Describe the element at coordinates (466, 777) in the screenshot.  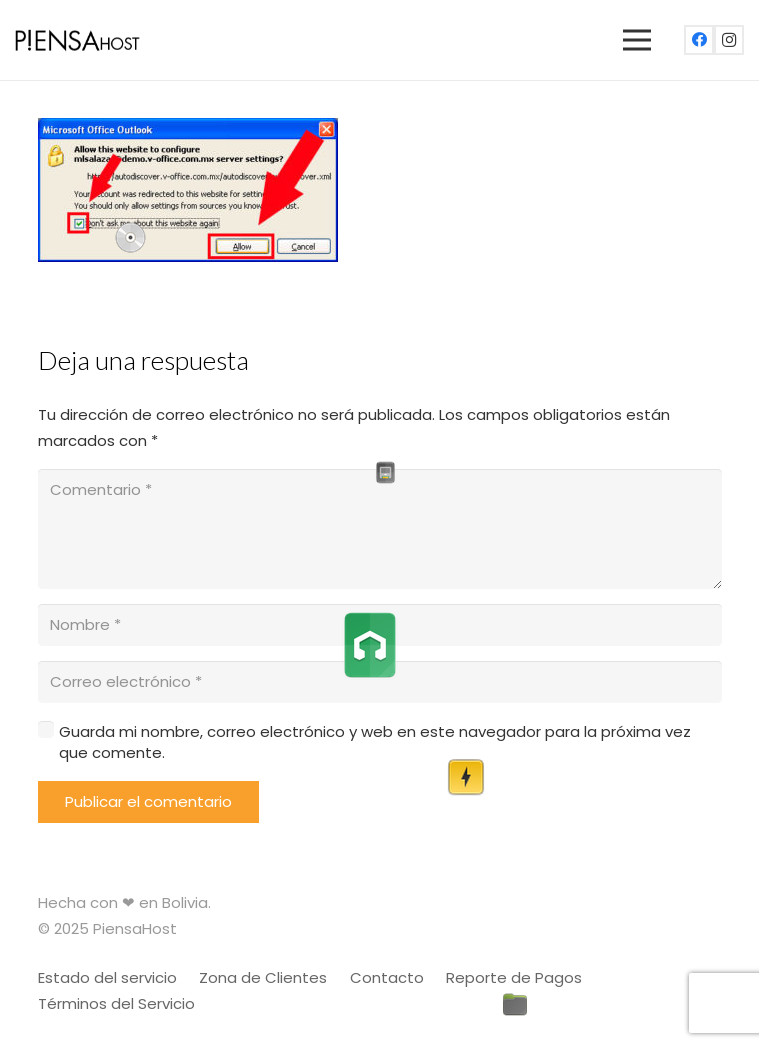
I see `access power and battery settings` at that location.